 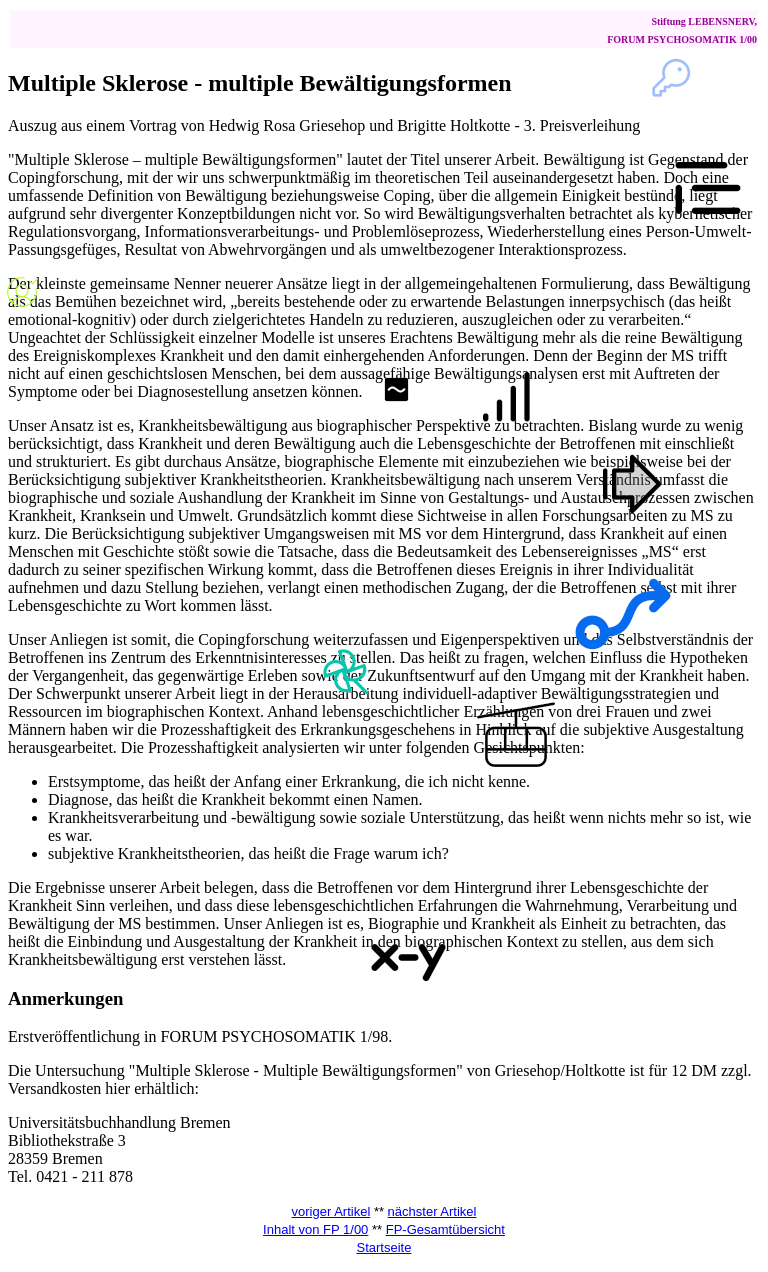 I want to click on insert a block quote, so click(x=708, y=188).